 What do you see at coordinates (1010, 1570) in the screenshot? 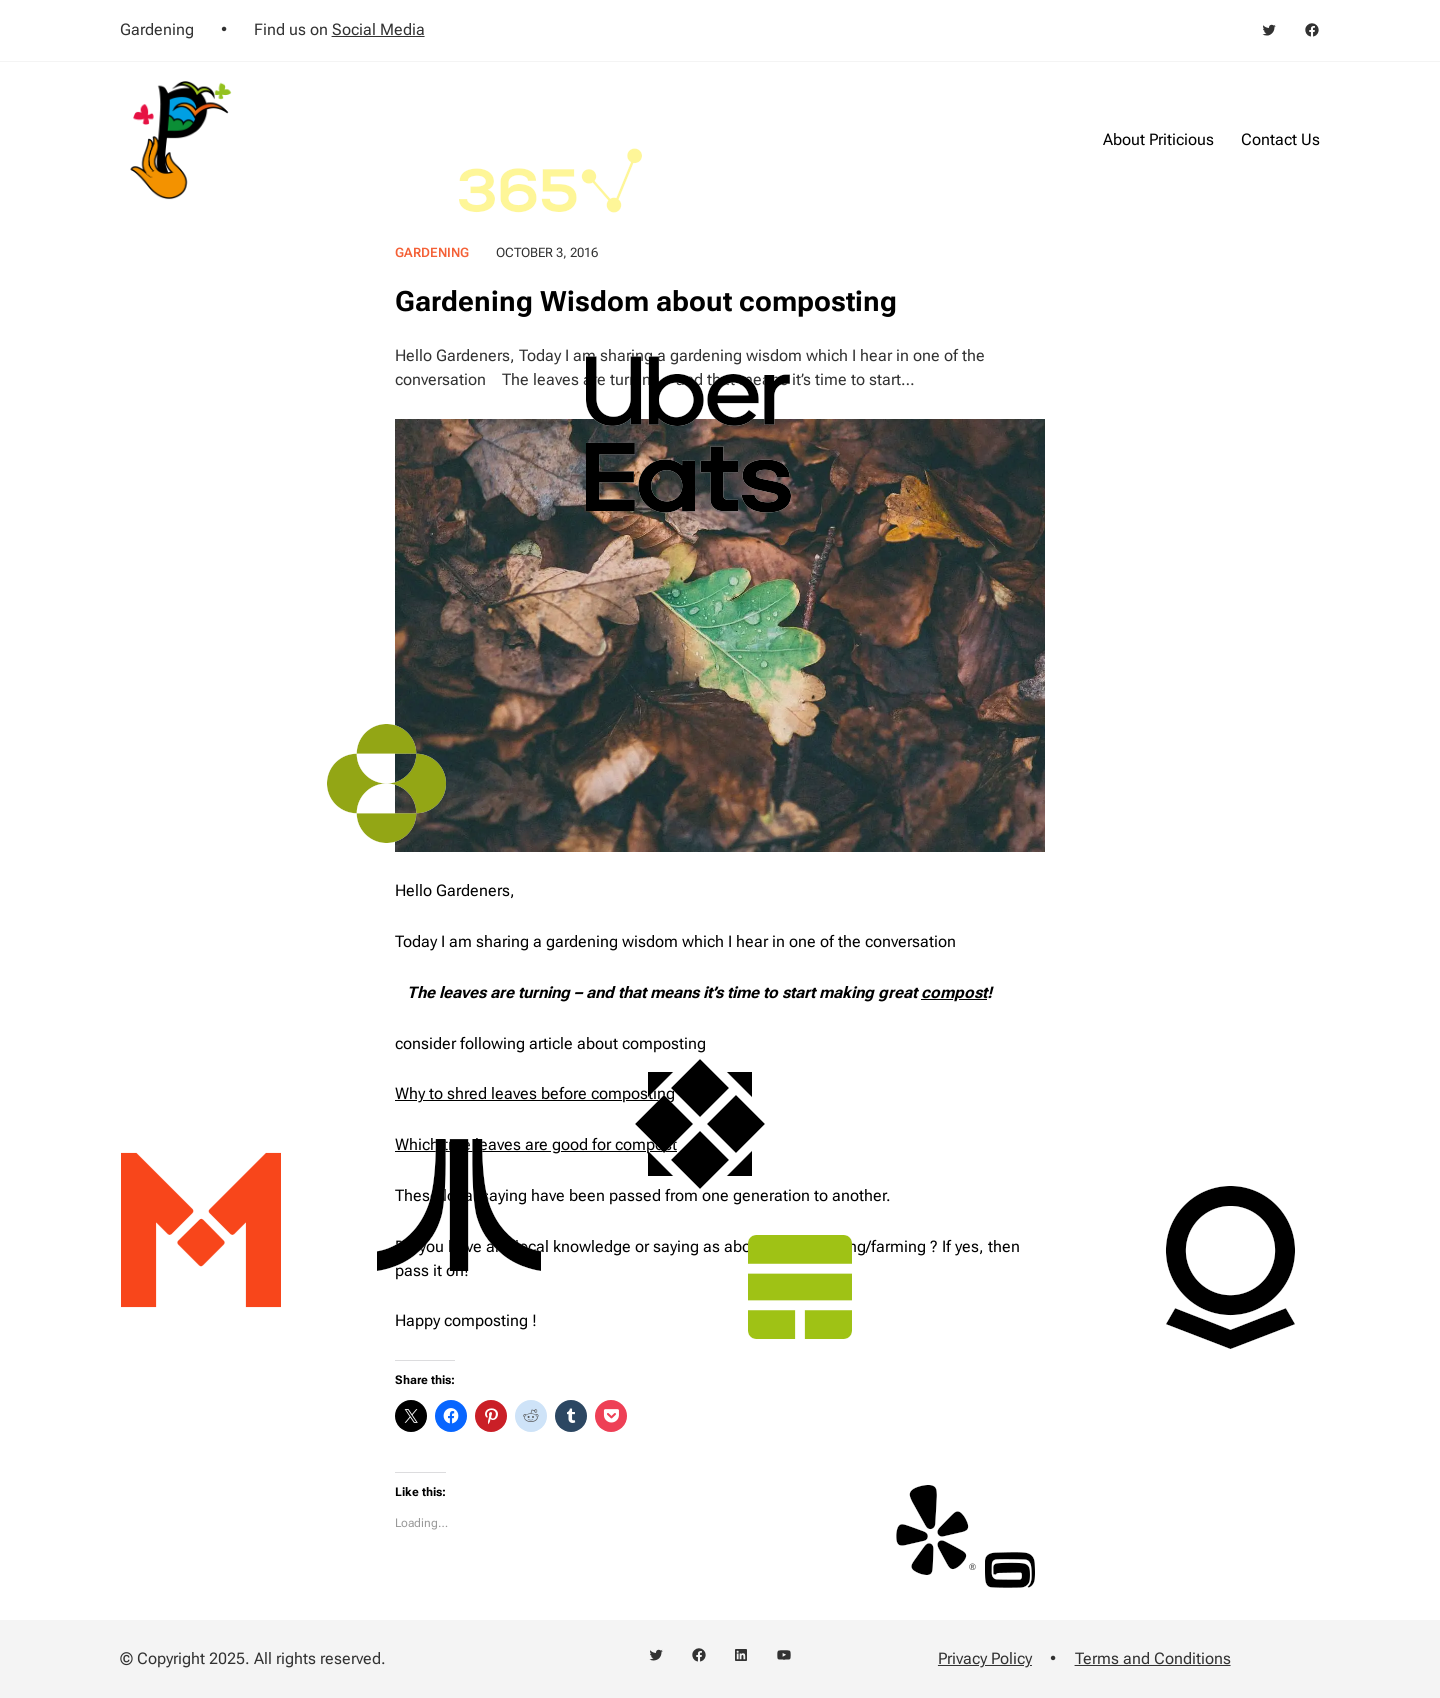
I see `open the Gameloft game launcher` at bounding box center [1010, 1570].